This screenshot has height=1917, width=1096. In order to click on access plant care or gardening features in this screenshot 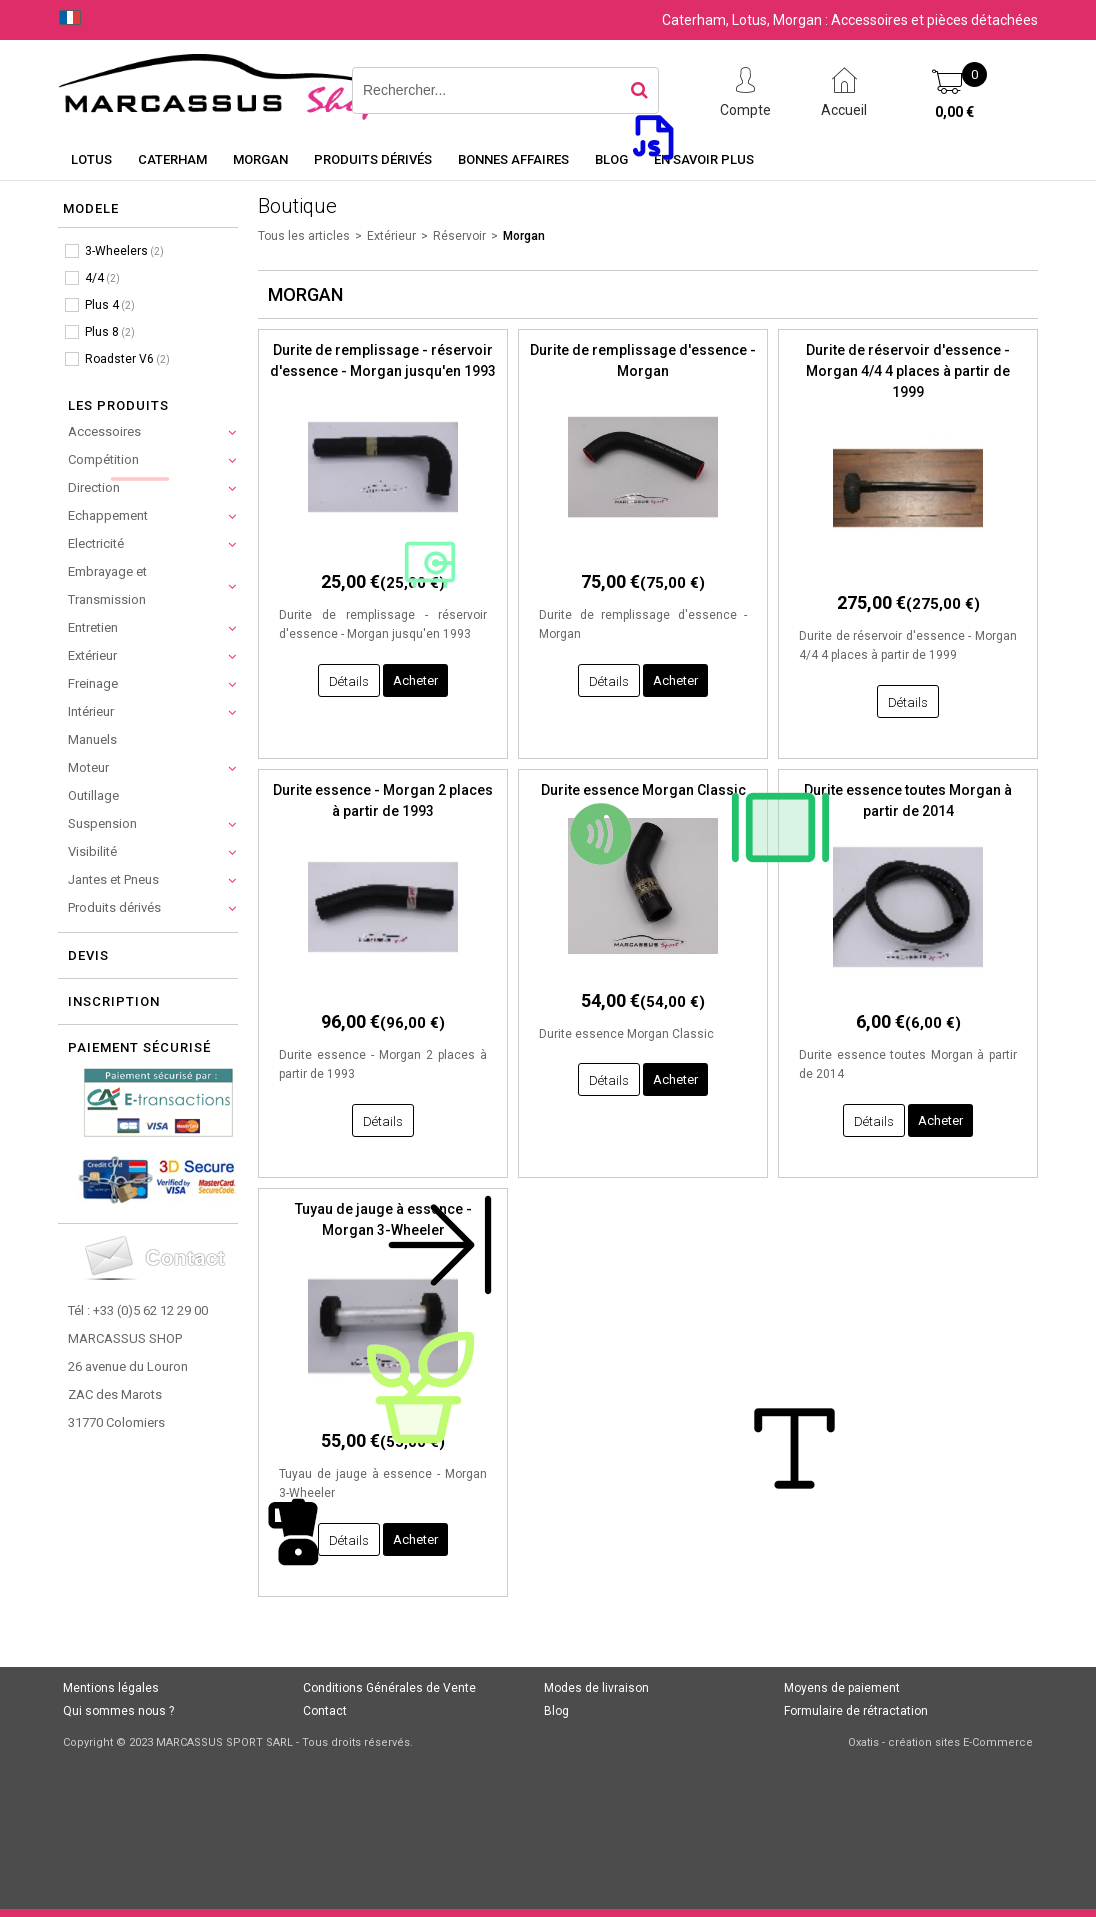, I will do `click(418, 1387)`.